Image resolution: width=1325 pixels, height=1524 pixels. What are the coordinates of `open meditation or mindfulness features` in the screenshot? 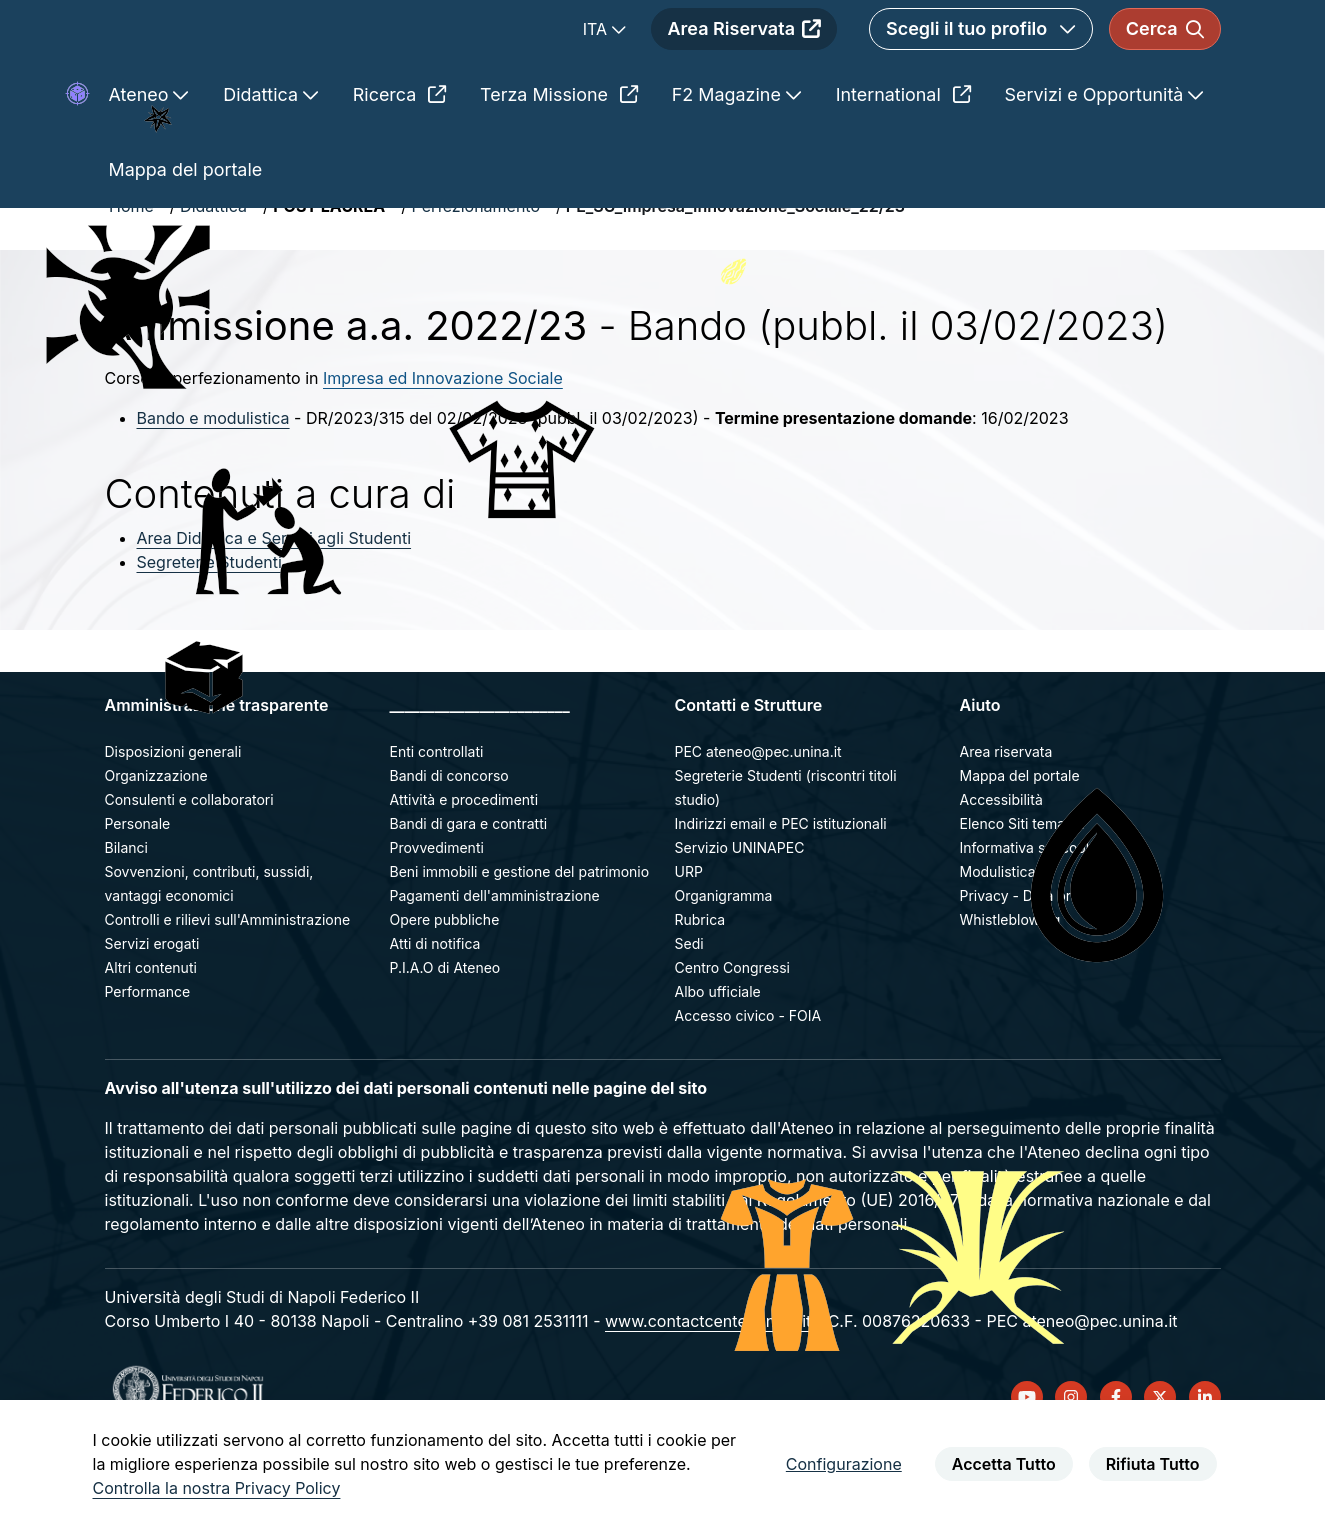 It's located at (158, 119).